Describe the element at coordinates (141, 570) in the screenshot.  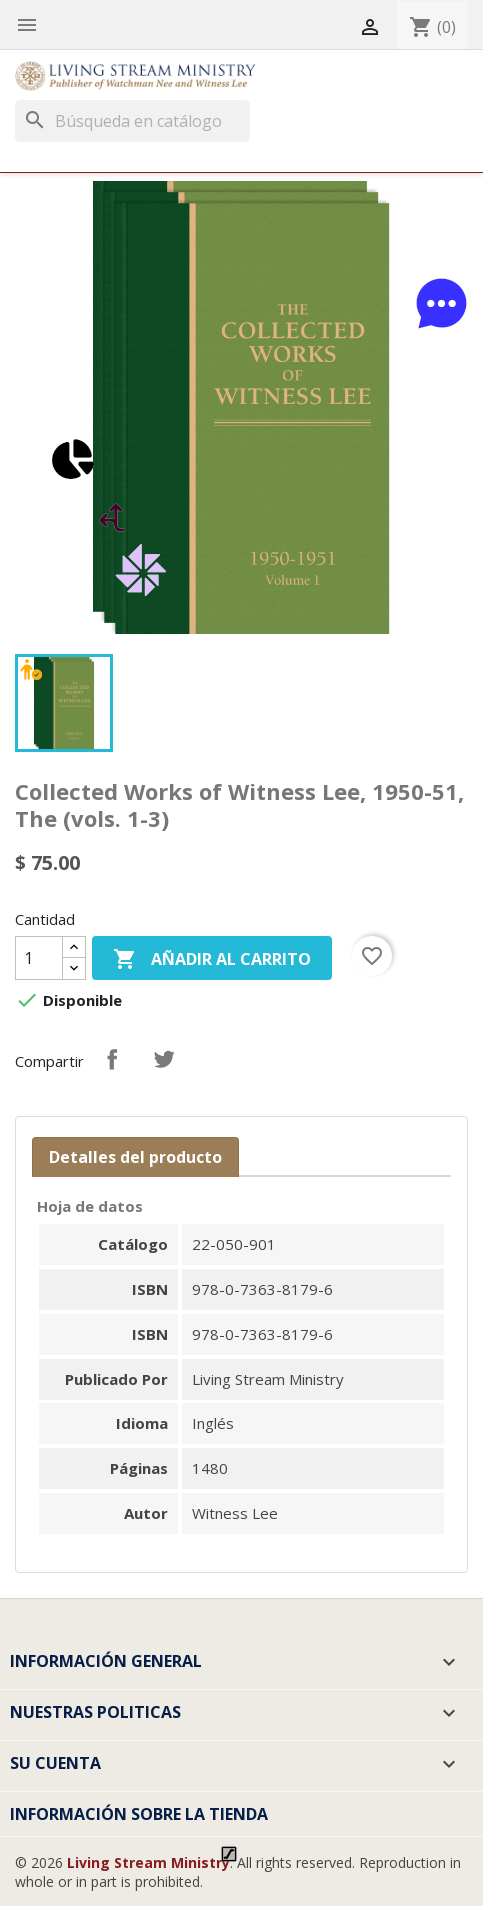
I see `open files by pinwheel app` at that location.